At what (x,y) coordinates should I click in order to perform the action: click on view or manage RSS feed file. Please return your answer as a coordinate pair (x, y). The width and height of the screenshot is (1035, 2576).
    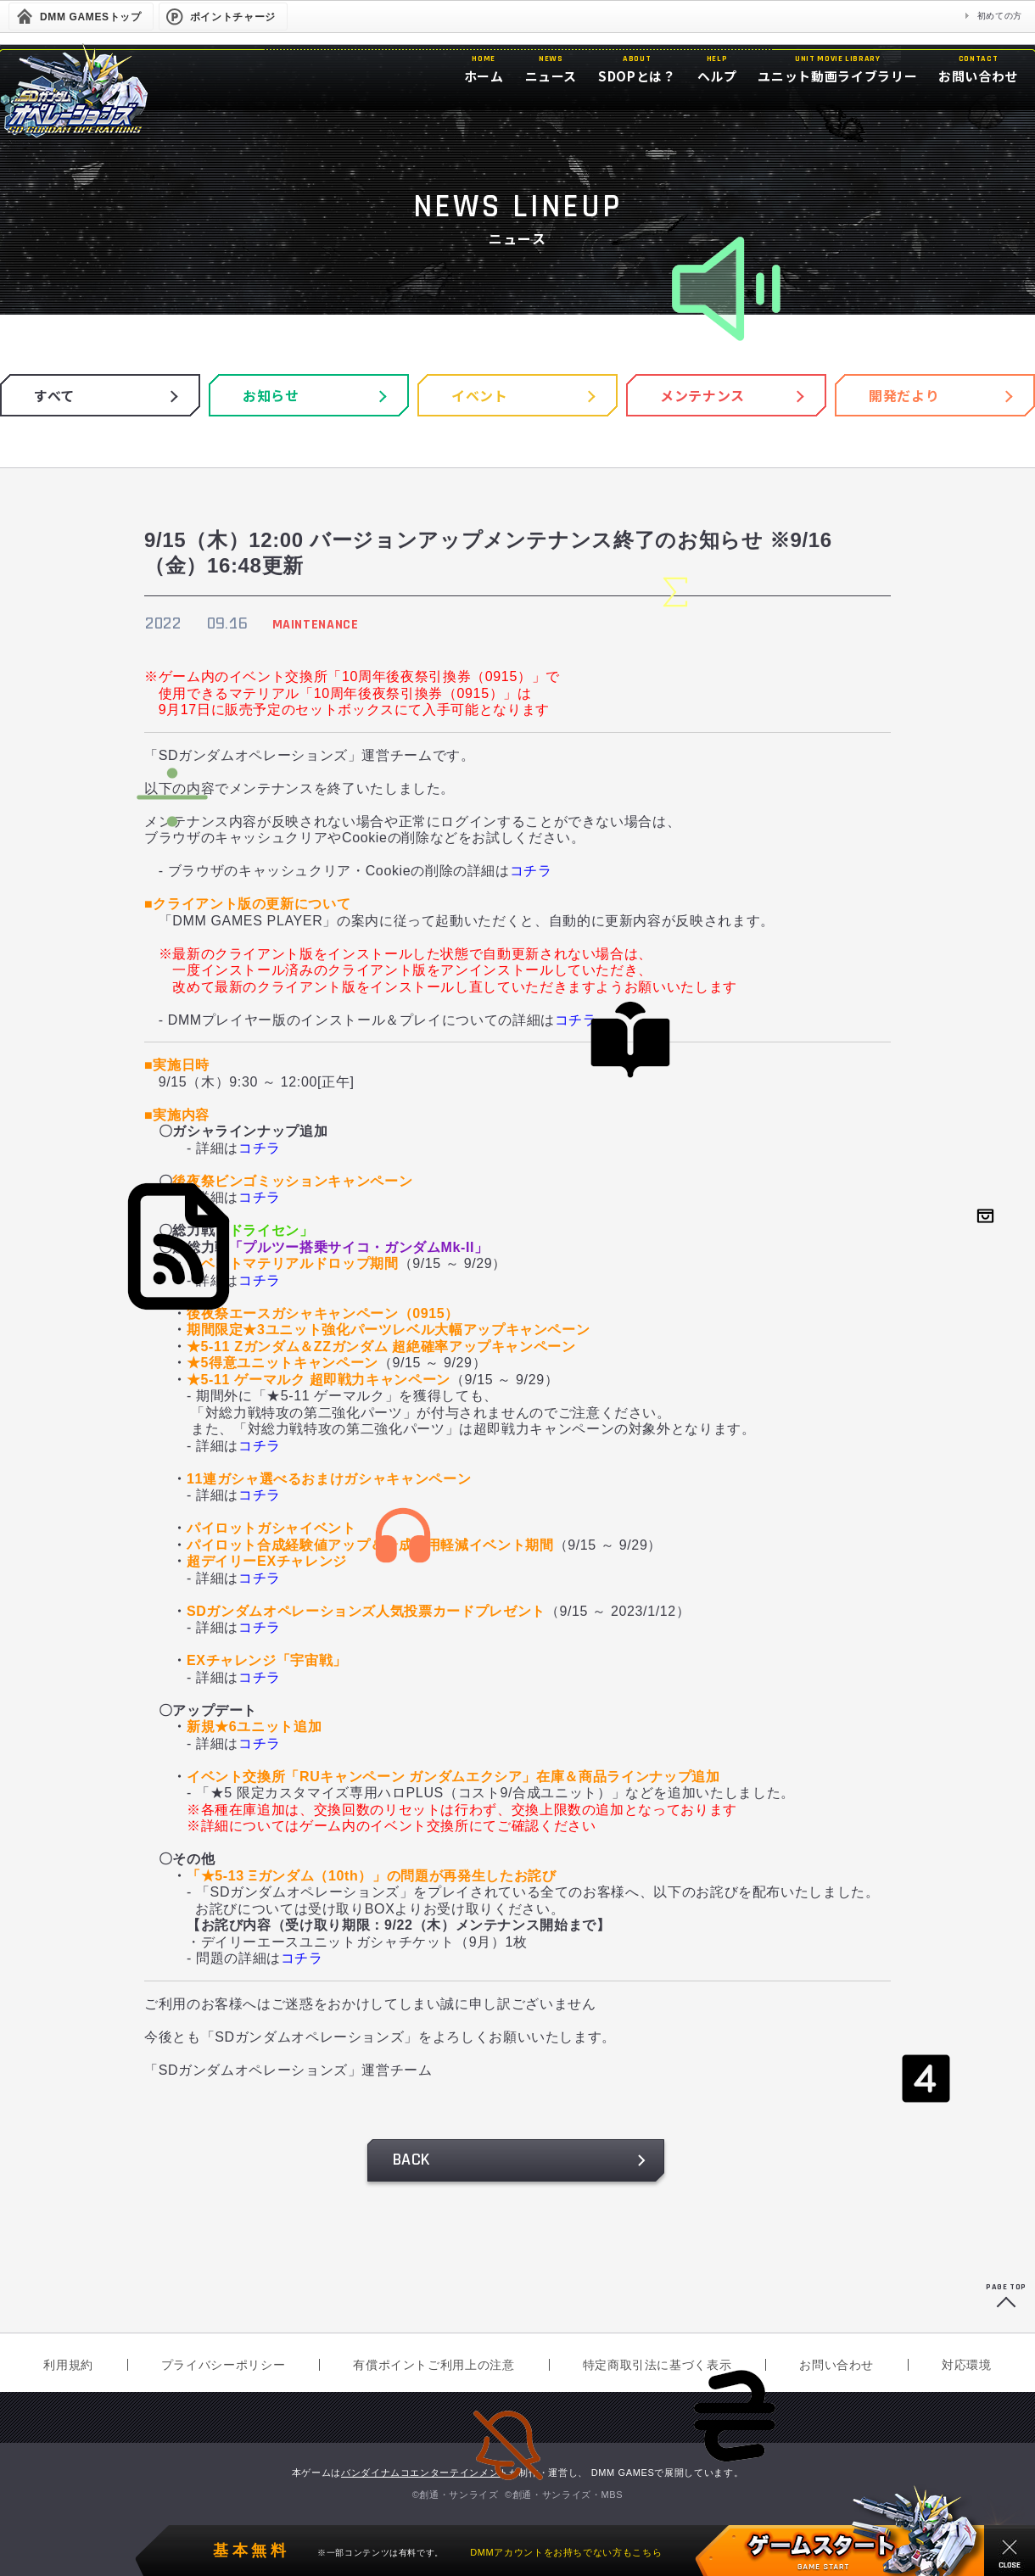
    Looking at the image, I should click on (178, 1246).